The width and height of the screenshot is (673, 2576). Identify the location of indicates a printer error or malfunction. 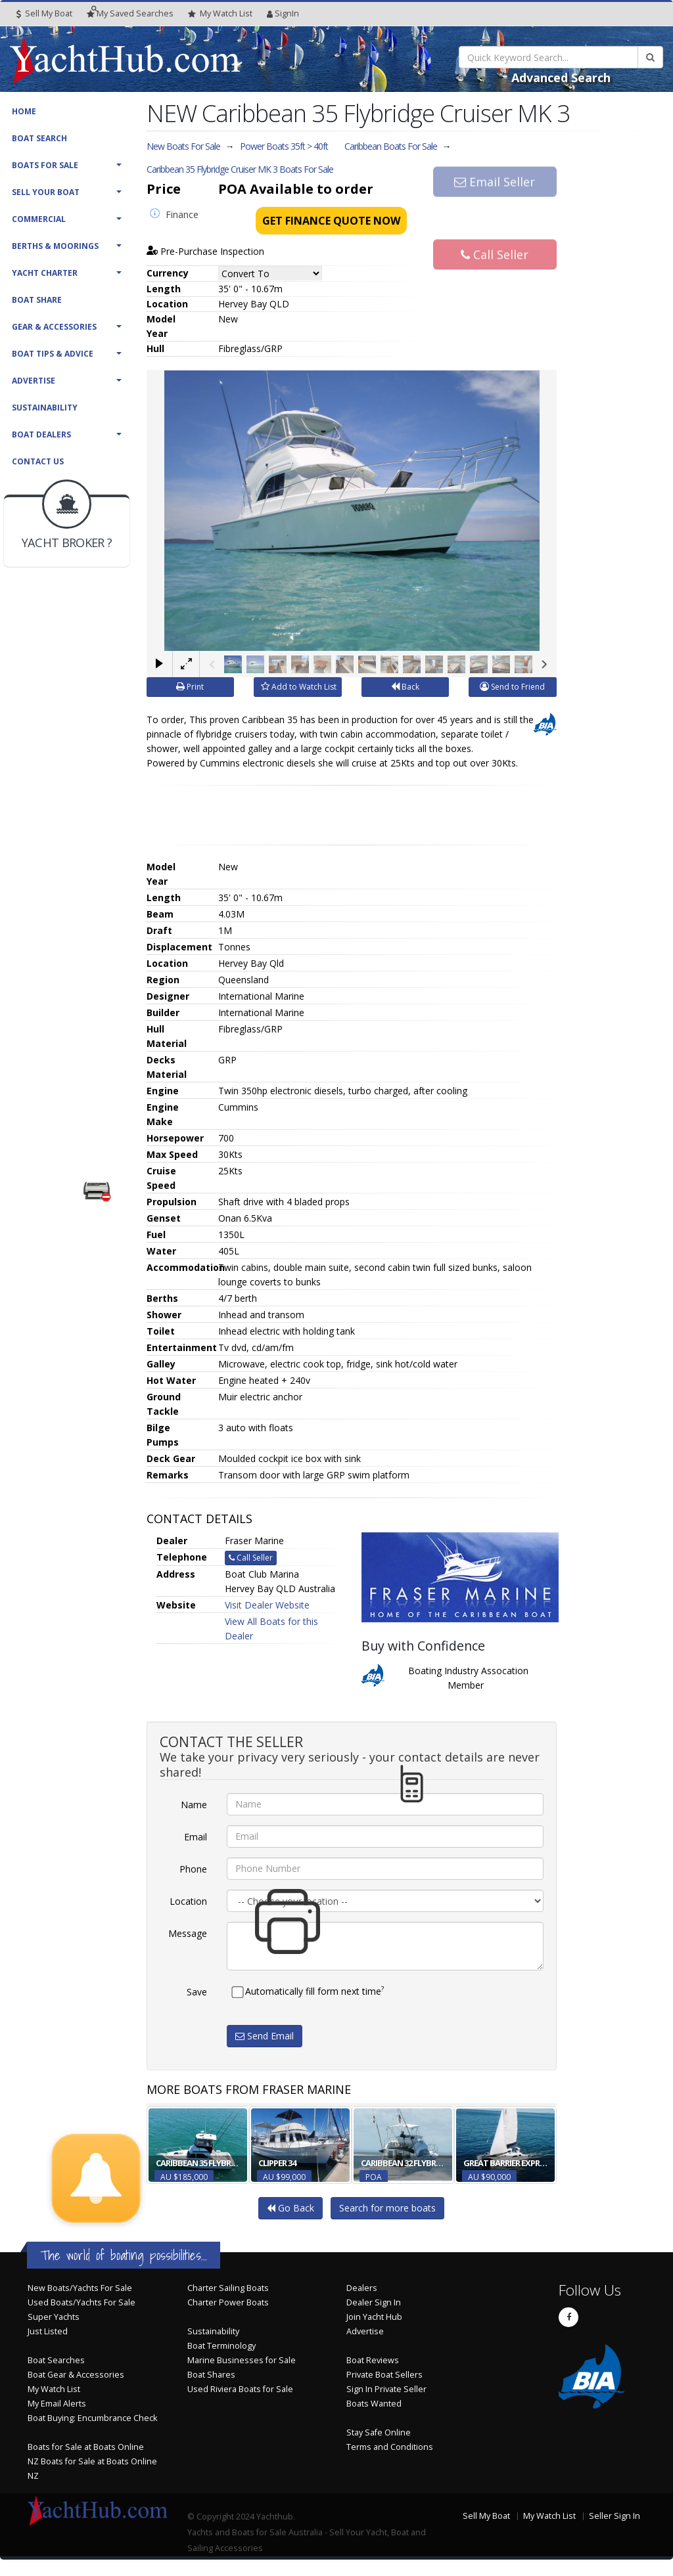
(97, 1190).